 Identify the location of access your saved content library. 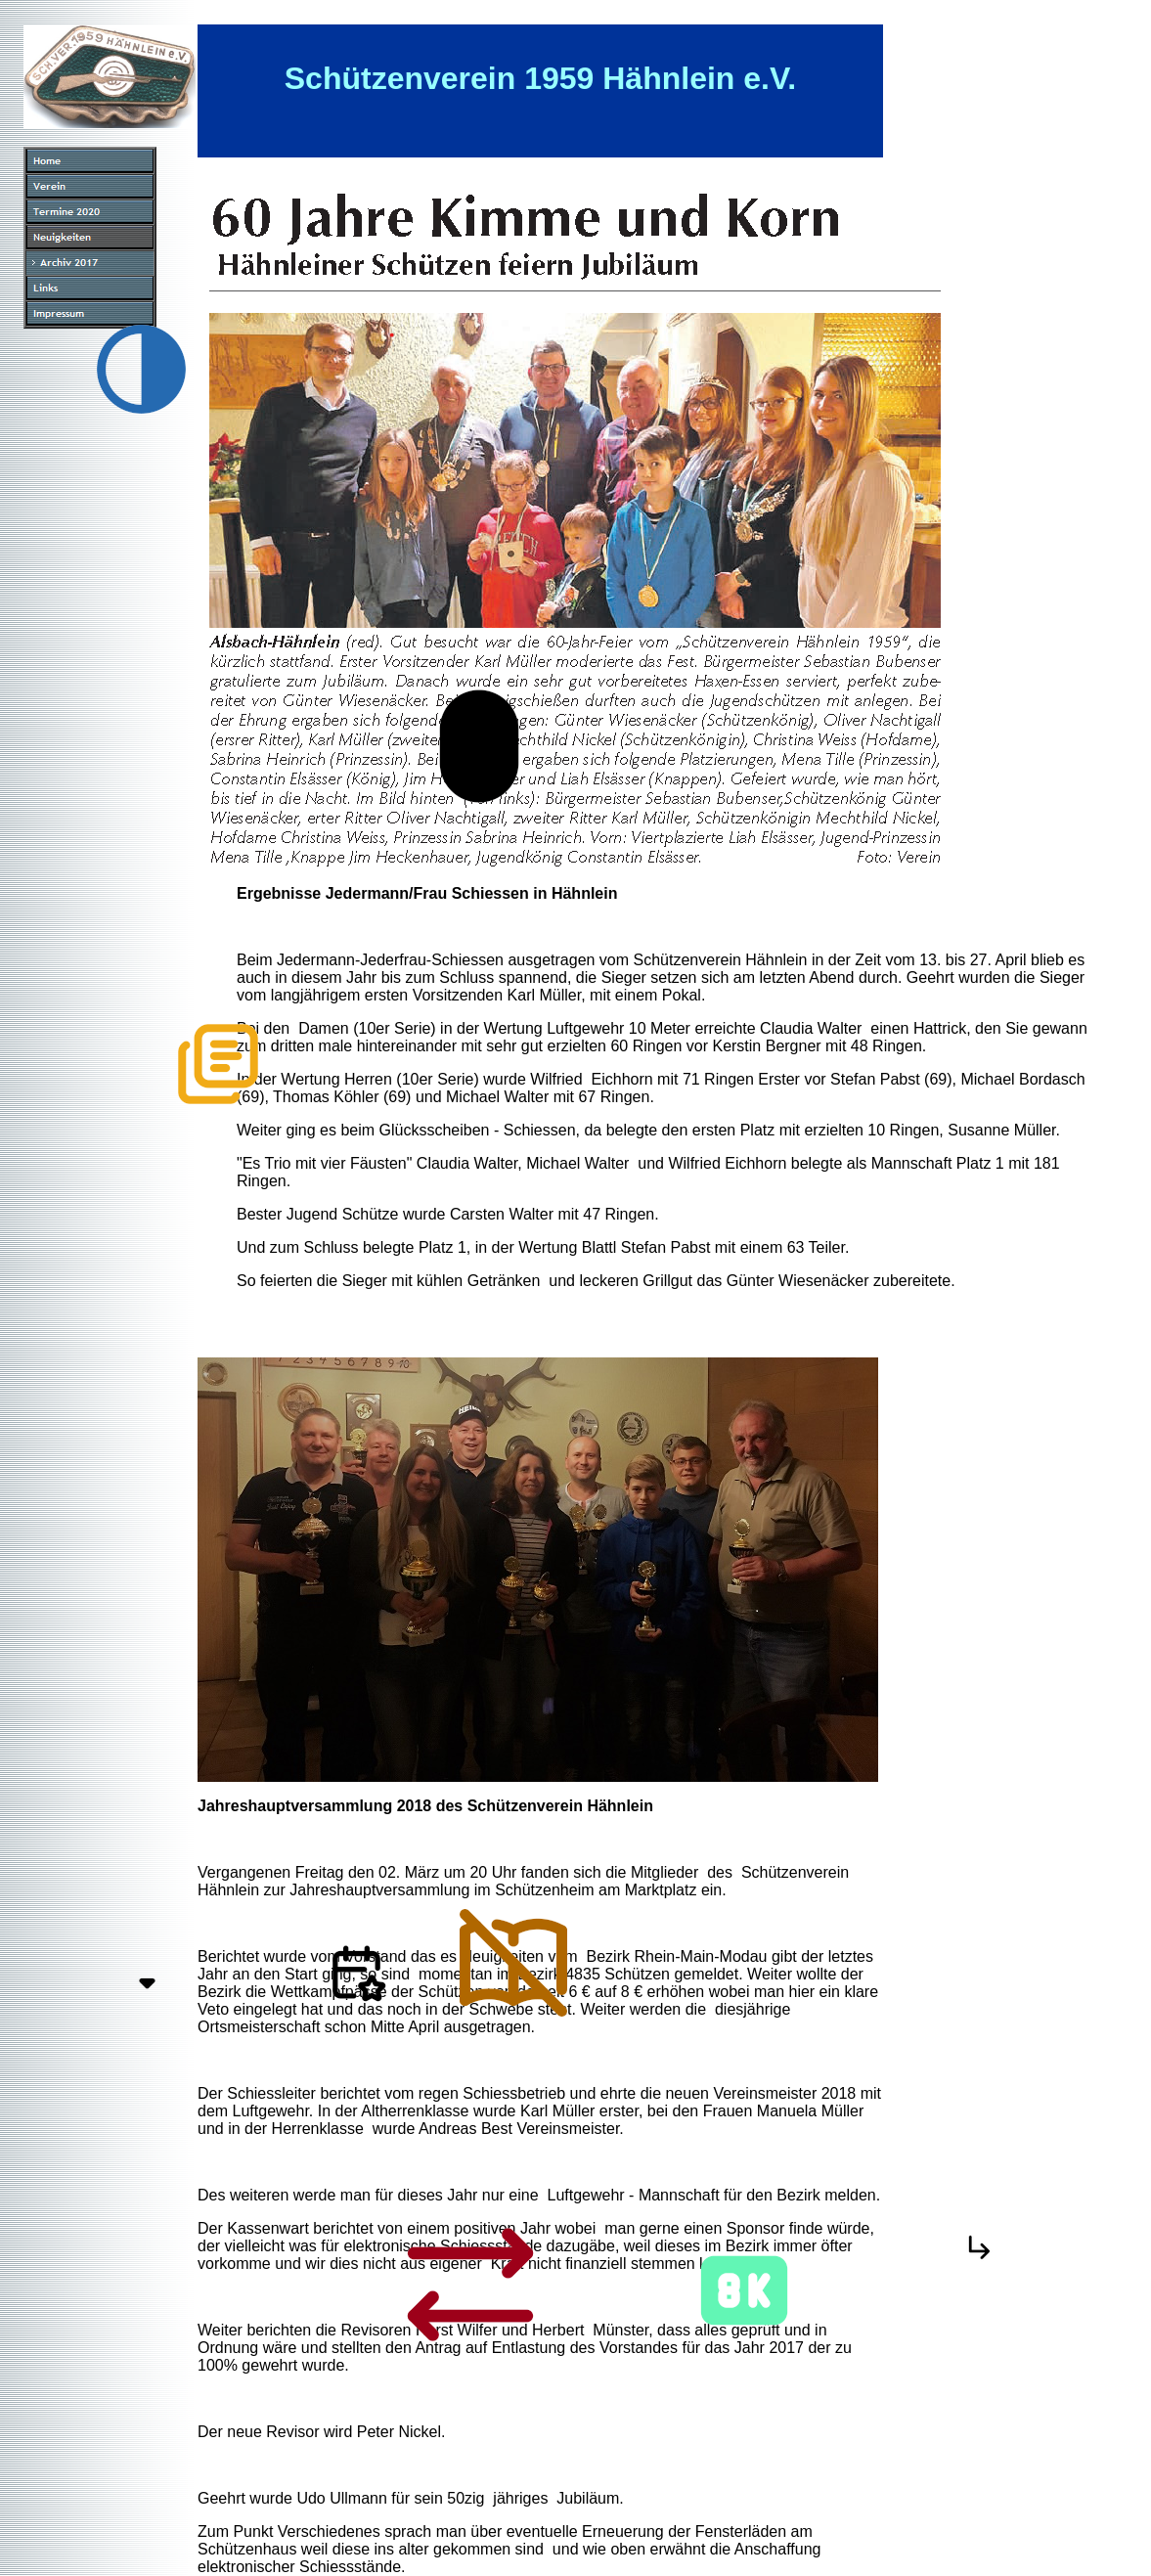
(218, 1064).